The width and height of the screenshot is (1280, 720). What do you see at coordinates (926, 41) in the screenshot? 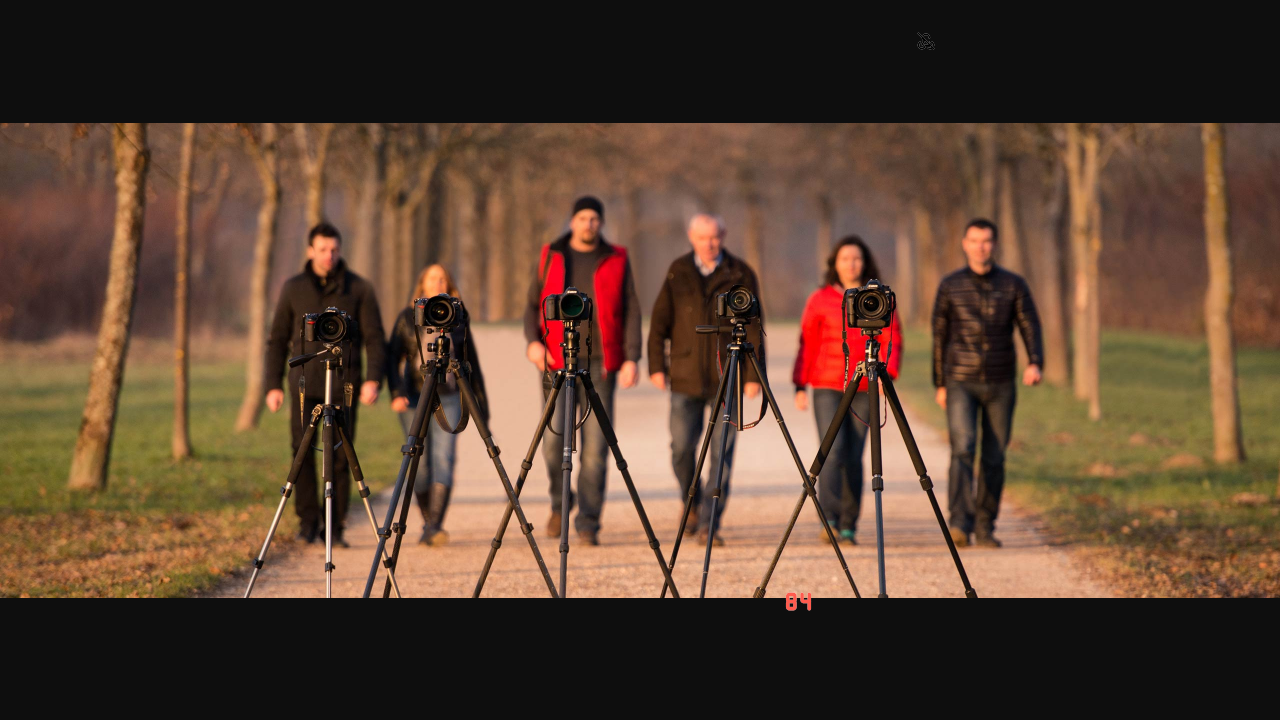
I see `webhook integration disabled` at bounding box center [926, 41].